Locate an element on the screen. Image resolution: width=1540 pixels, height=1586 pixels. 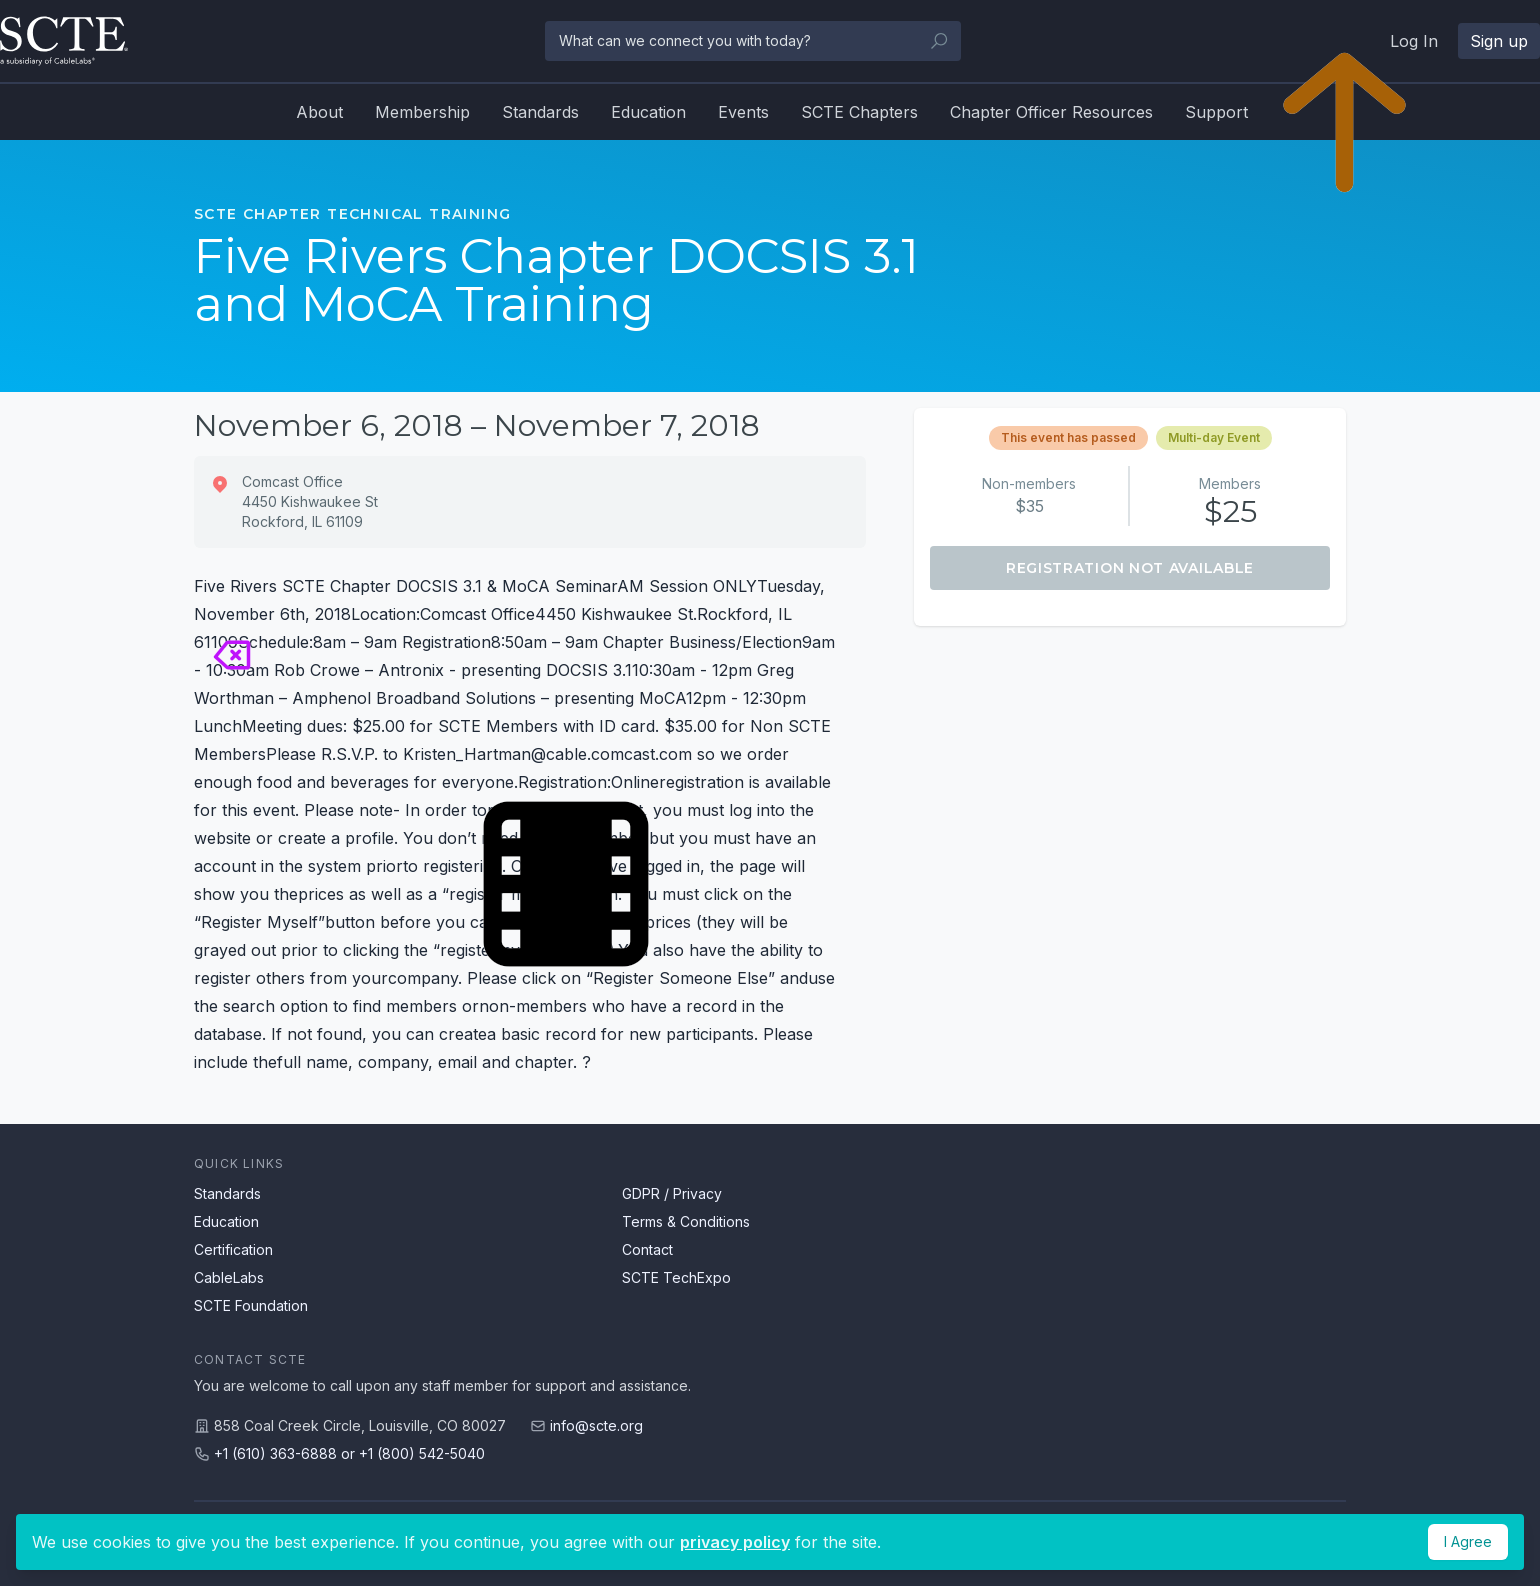
scroll to top of page is located at coordinates (1344, 122).